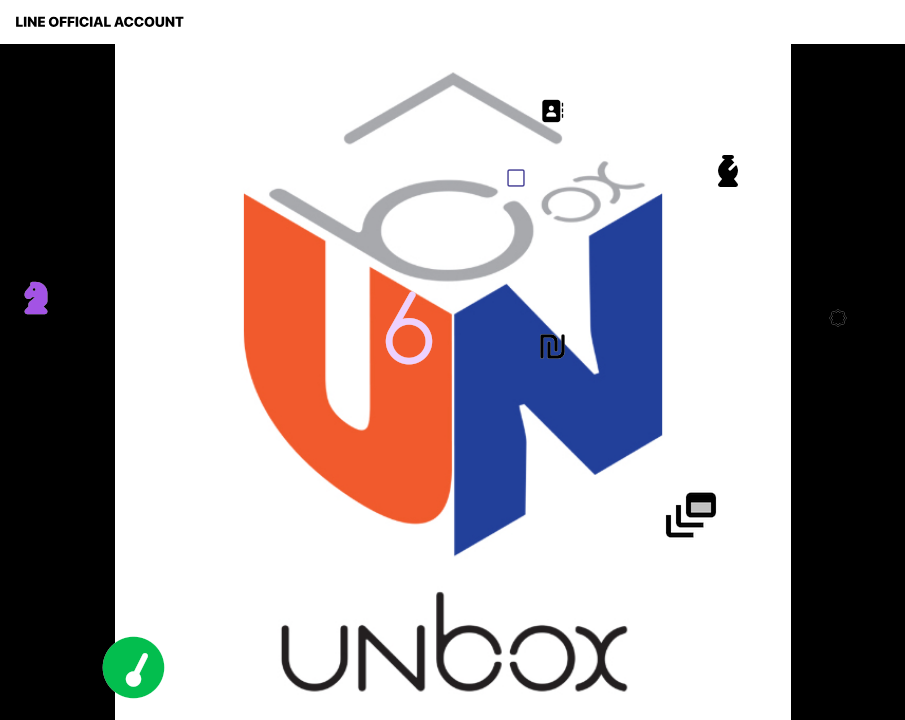  Describe the element at coordinates (728, 171) in the screenshot. I see `represents the bishop piece in a chess game` at that location.